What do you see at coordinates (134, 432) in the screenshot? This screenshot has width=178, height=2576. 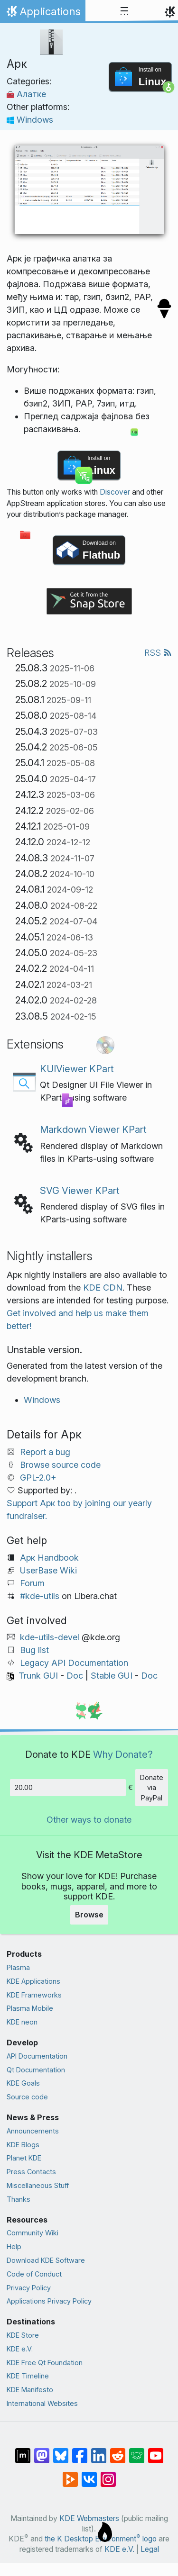 I see `open regex tester application` at bounding box center [134, 432].